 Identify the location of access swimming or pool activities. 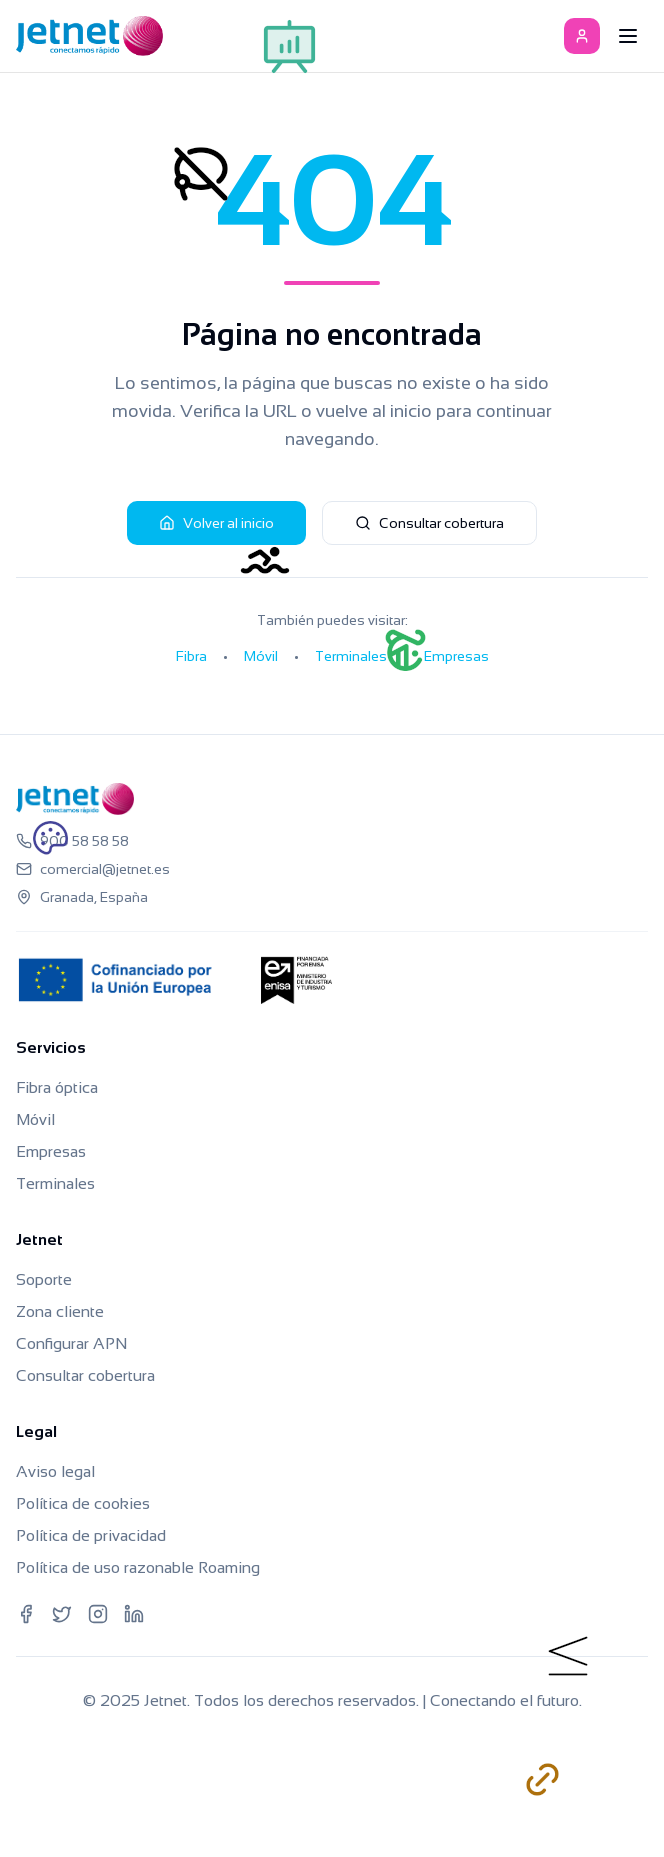
(265, 559).